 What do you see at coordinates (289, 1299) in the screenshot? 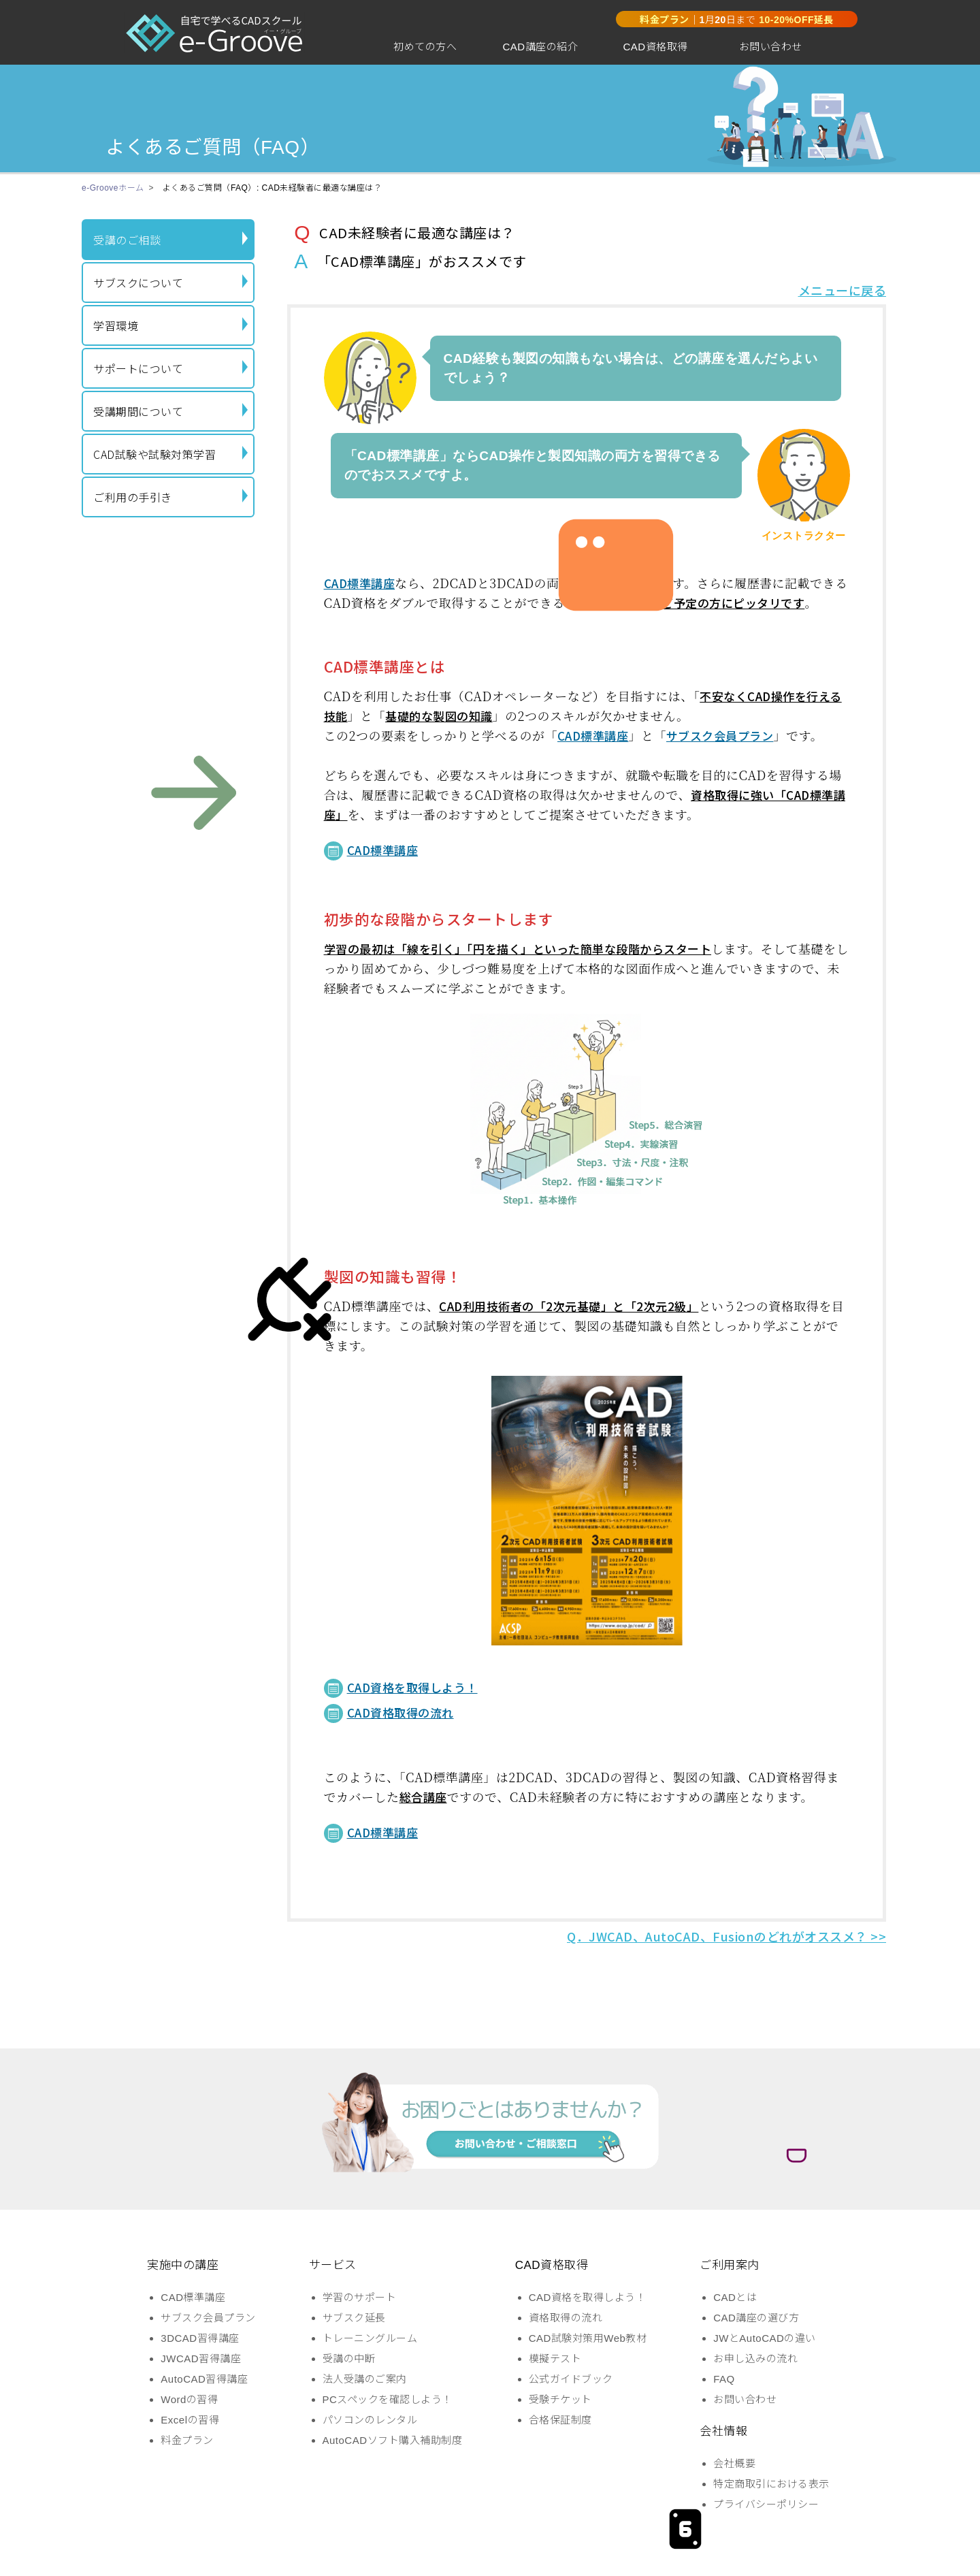
I see `disconnected or unplugged device` at bounding box center [289, 1299].